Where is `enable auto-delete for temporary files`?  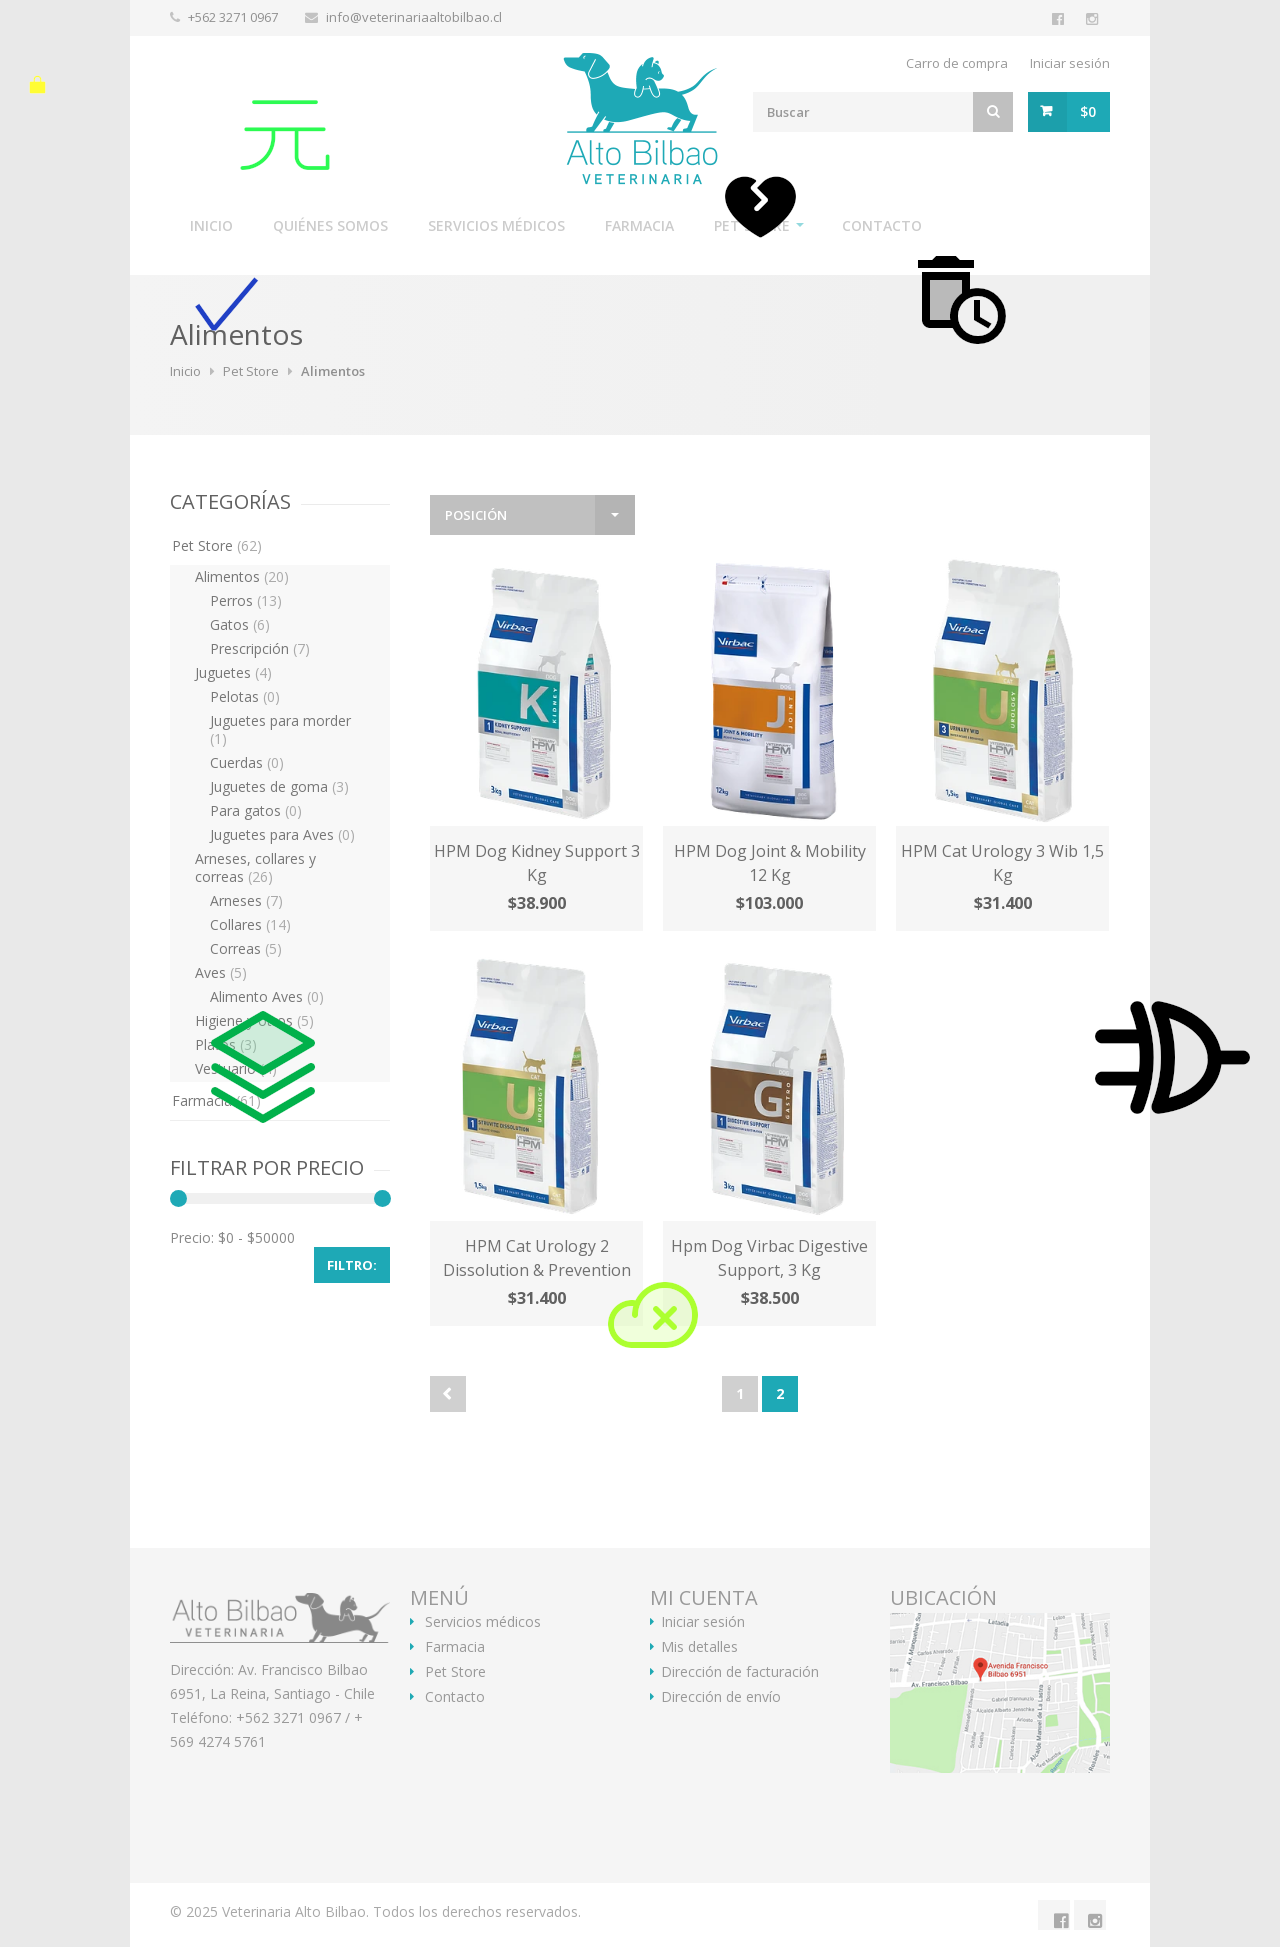
enable auto-delete for temporary files is located at coordinates (962, 300).